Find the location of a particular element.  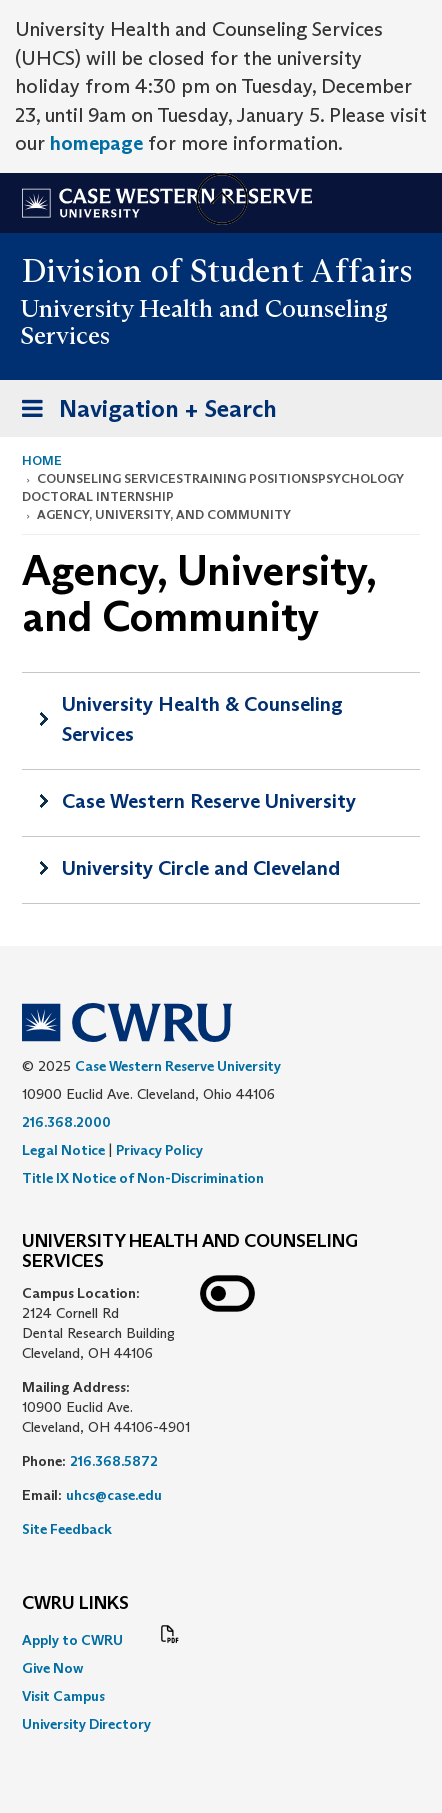

toggle a setting off is located at coordinates (227, 1293).